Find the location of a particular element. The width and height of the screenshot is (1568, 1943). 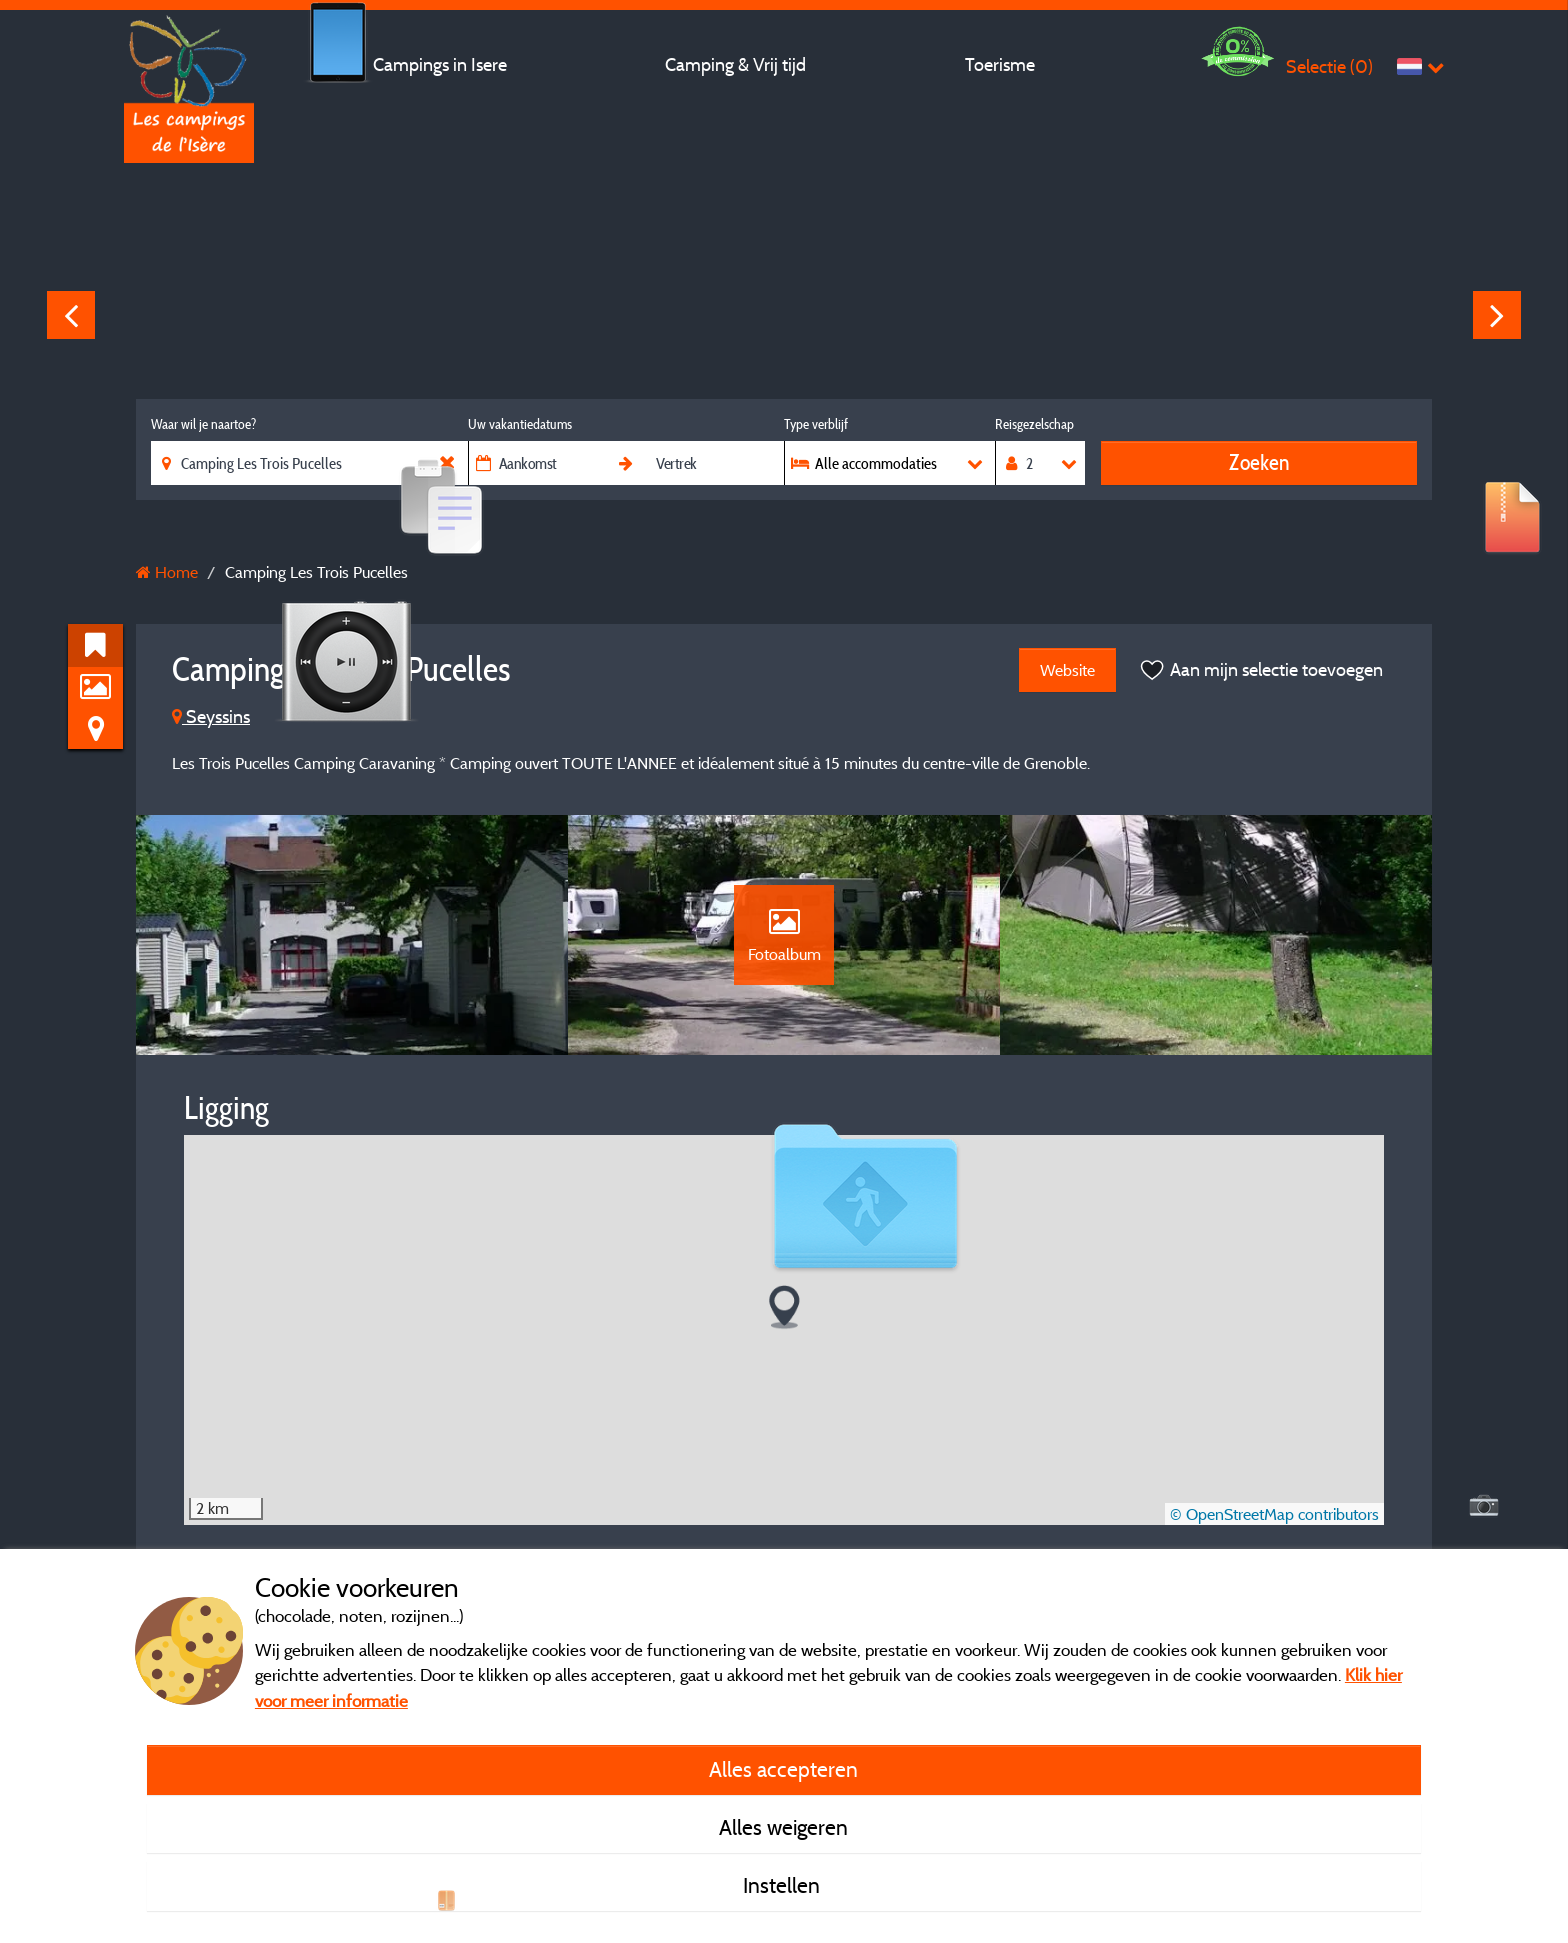

a compressed tar archive file is located at coordinates (1512, 518).